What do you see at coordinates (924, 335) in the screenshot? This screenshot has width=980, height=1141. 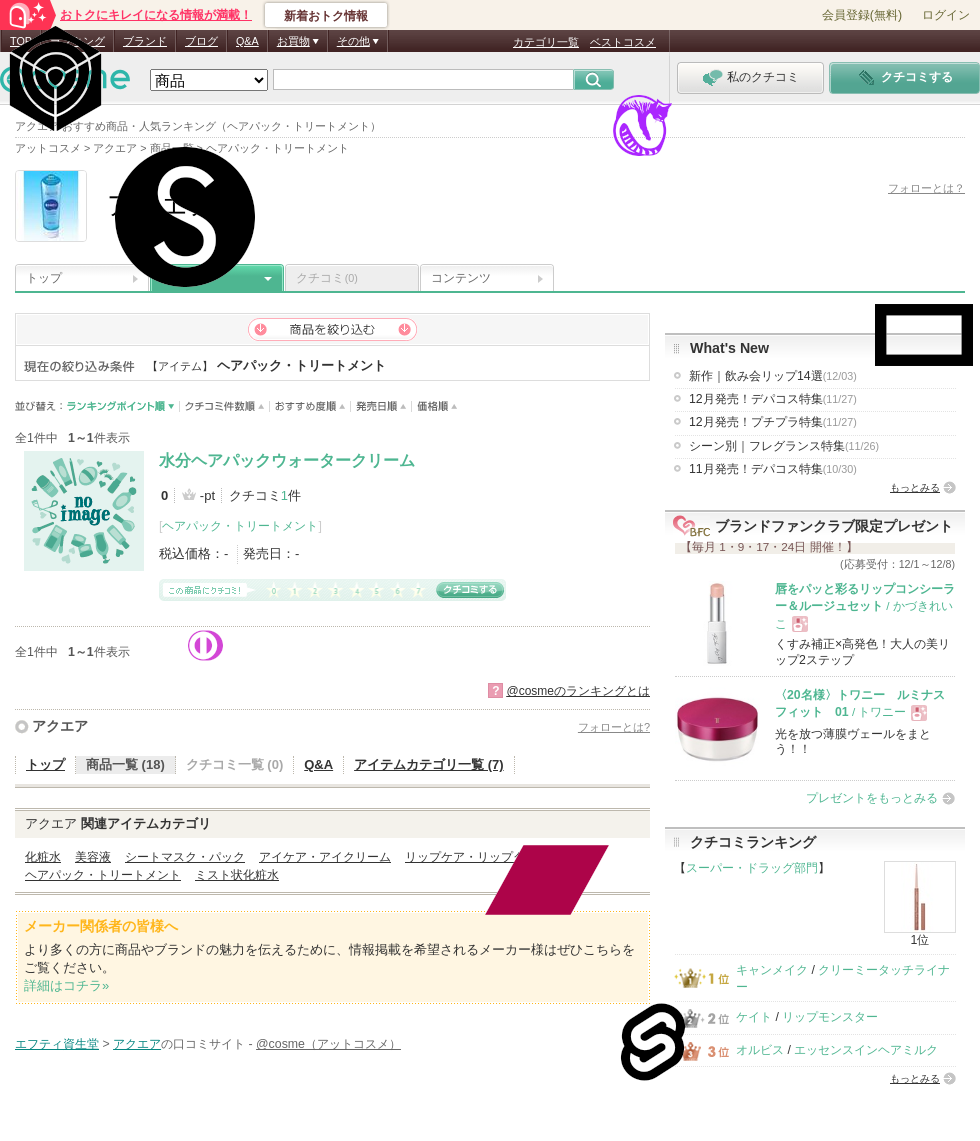 I see `purism brand logo` at bounding box center [924, 335].